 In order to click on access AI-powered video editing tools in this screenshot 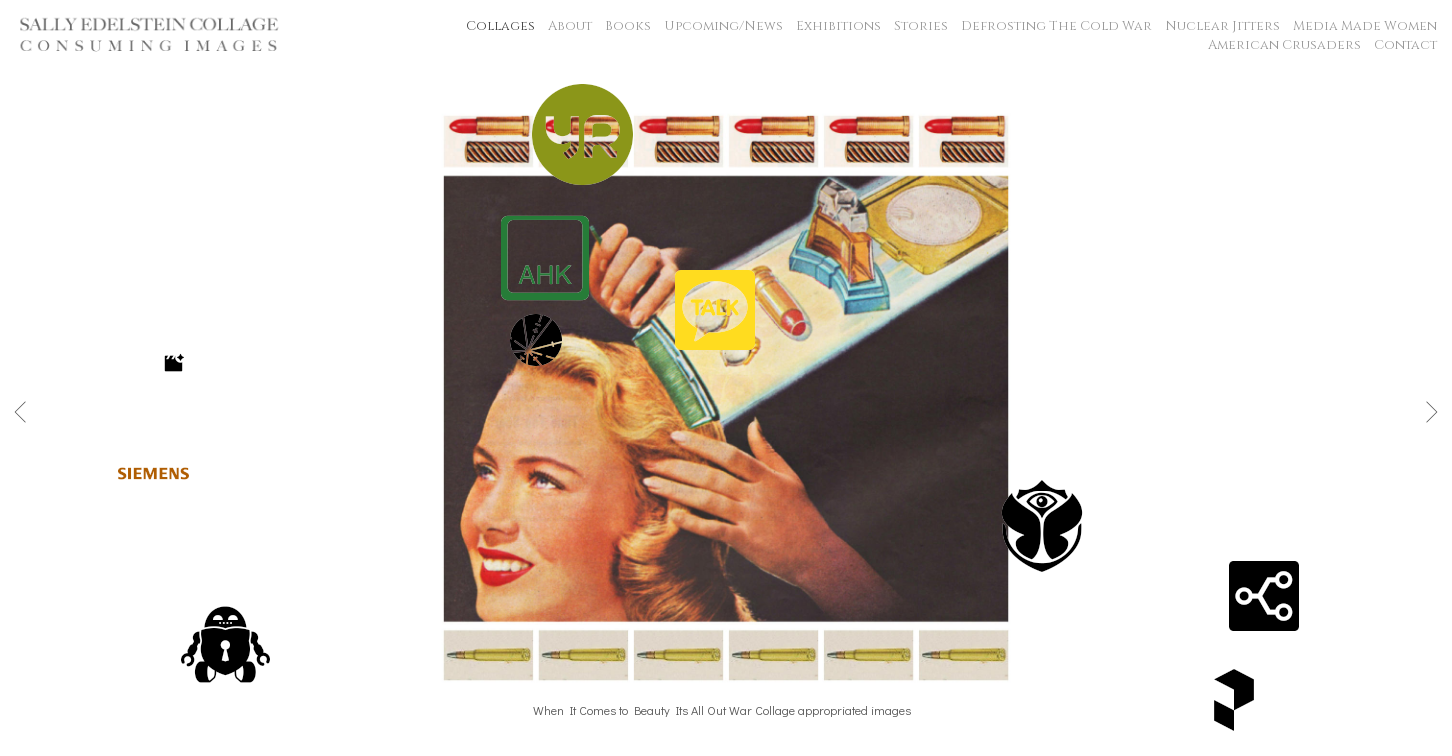, I will do `click(173, 363)`.